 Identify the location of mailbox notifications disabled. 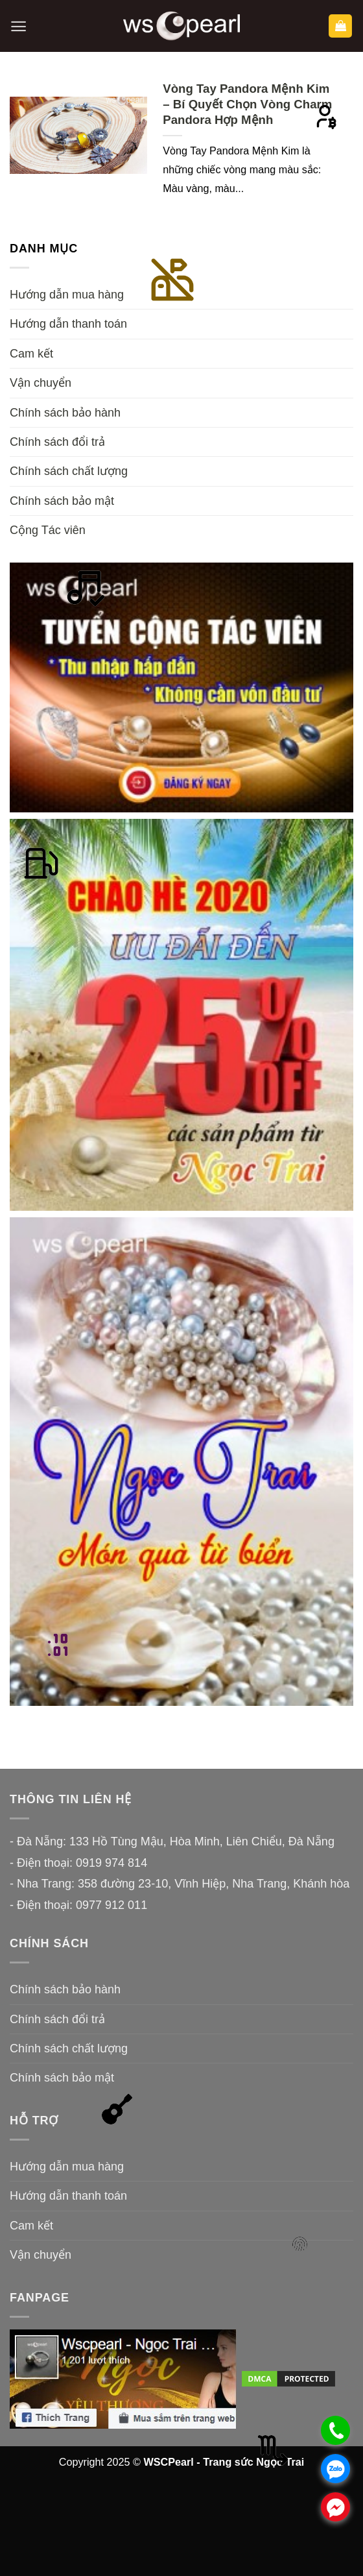
(172, 280).